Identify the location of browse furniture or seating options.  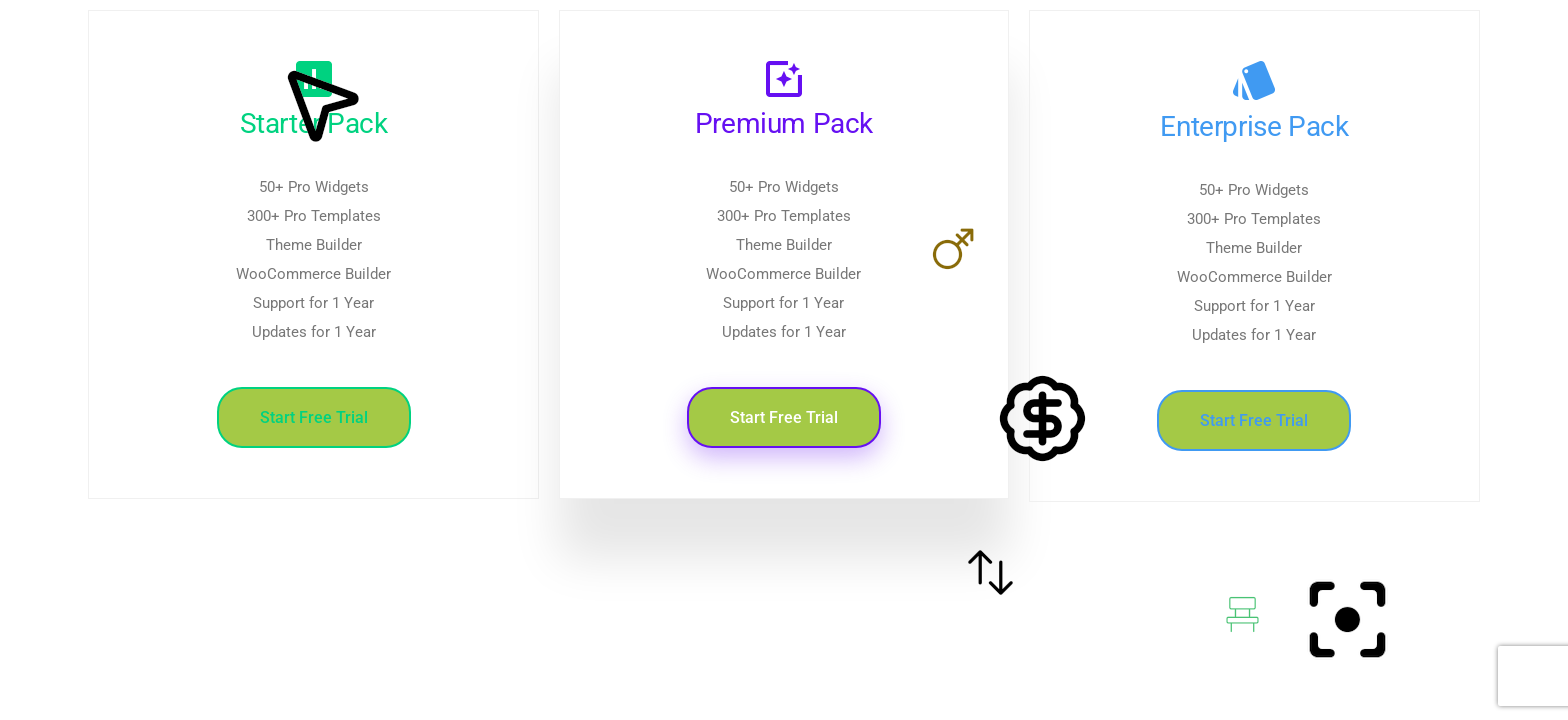
(1242, 614).